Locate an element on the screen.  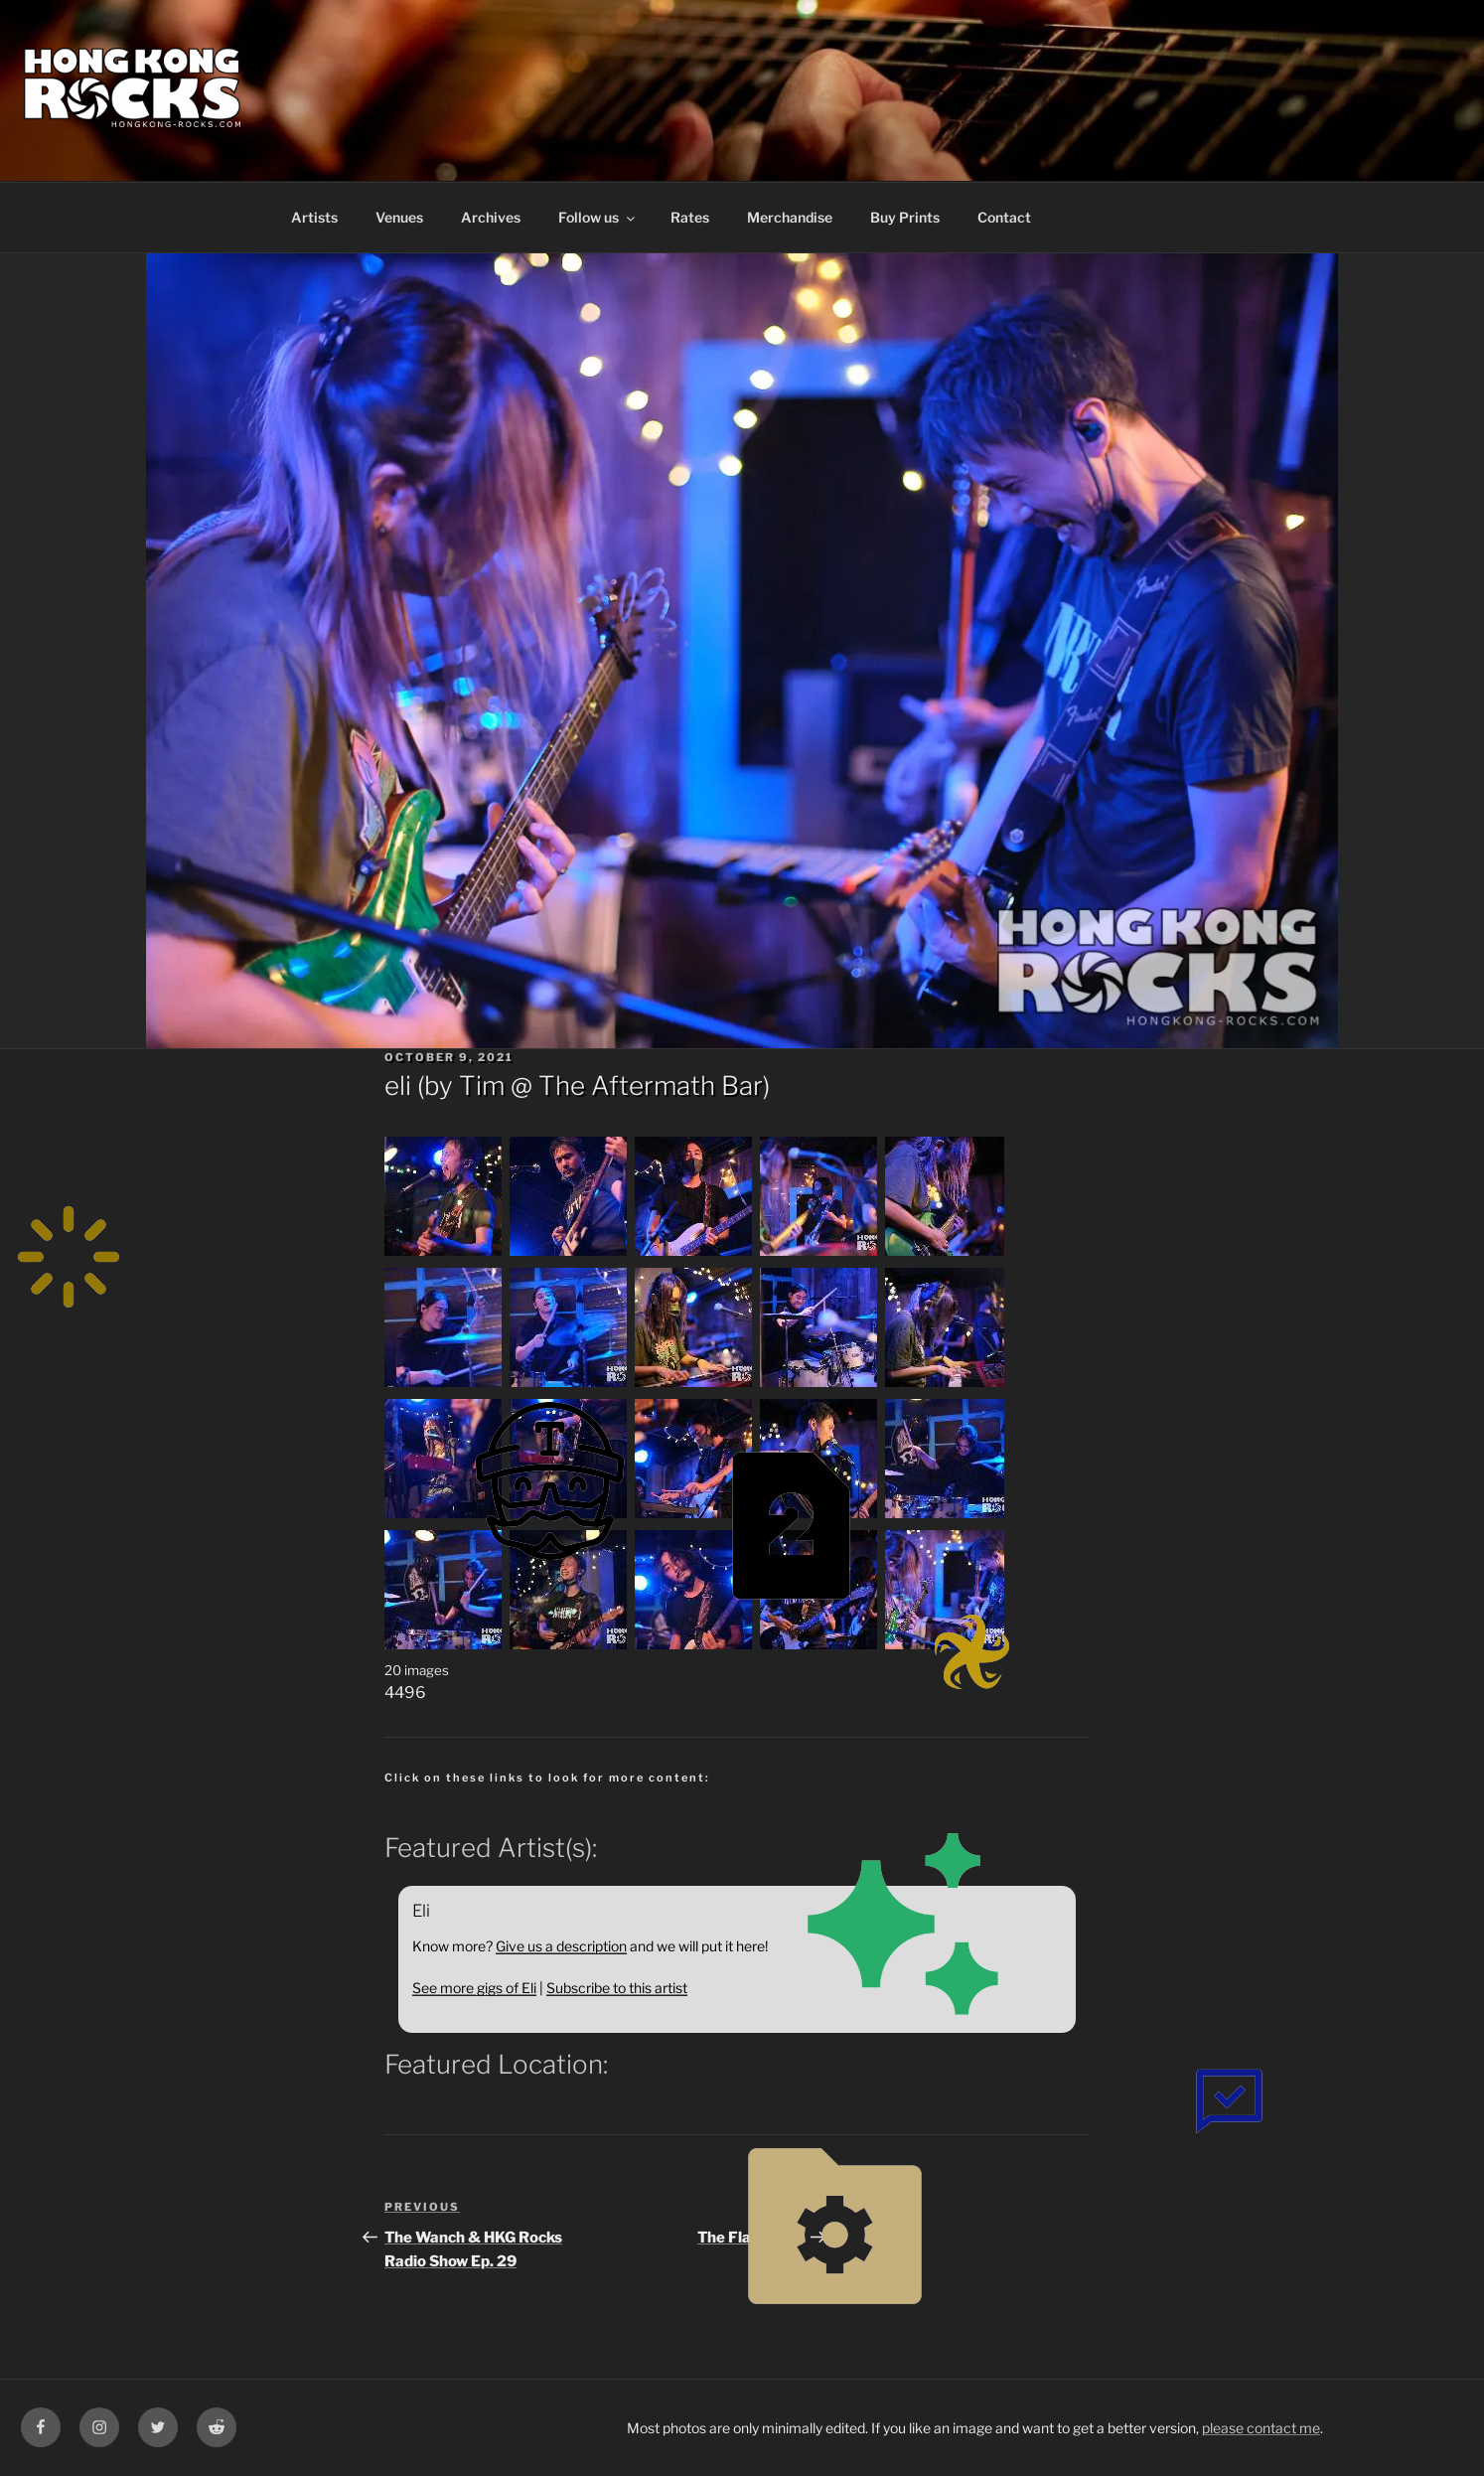
access folder settings or preferences is located at coordinates (834, 2226).